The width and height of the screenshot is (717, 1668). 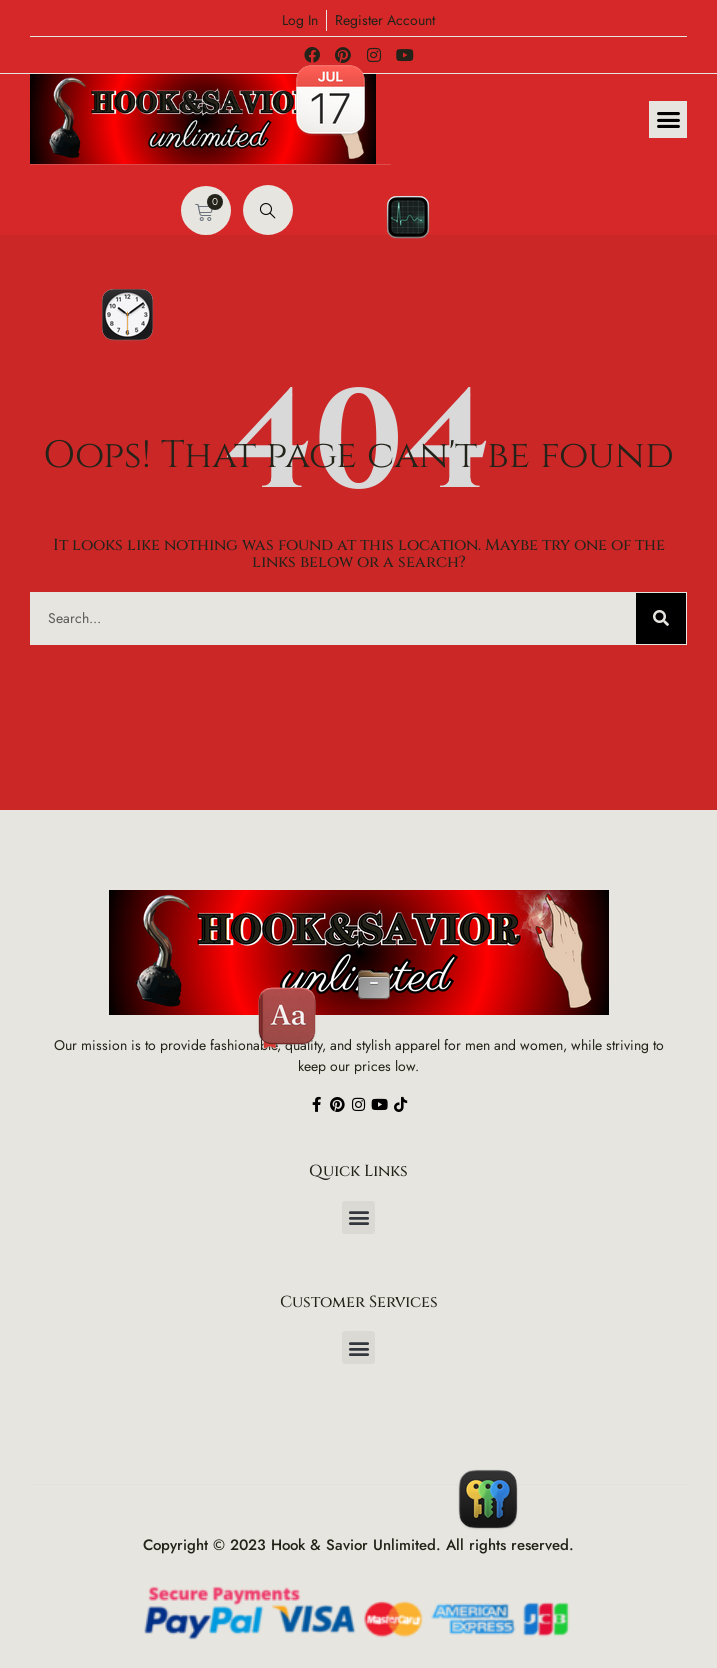 What do you see at coordinates (330, 99) in the screenshot?
I see `open the calendar app` at bounding box center [330, 99].